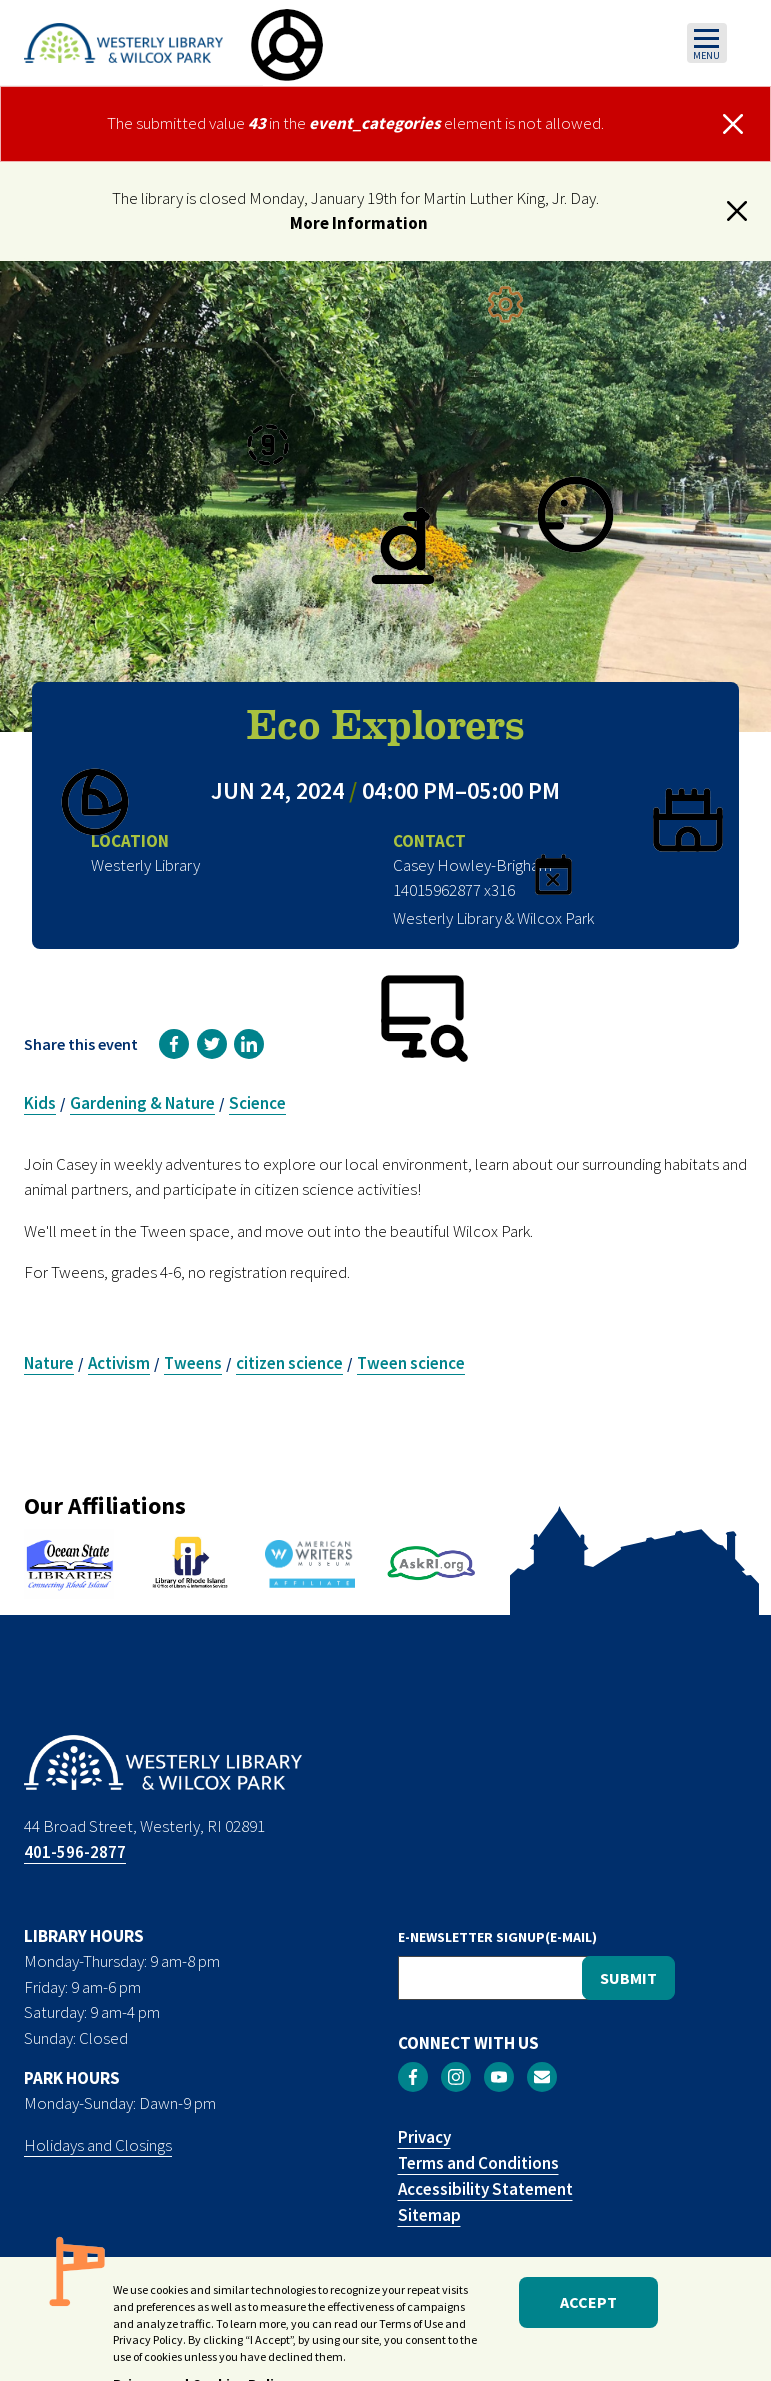  I want to click on access castle or fortress-themed game, so click(688, 820).